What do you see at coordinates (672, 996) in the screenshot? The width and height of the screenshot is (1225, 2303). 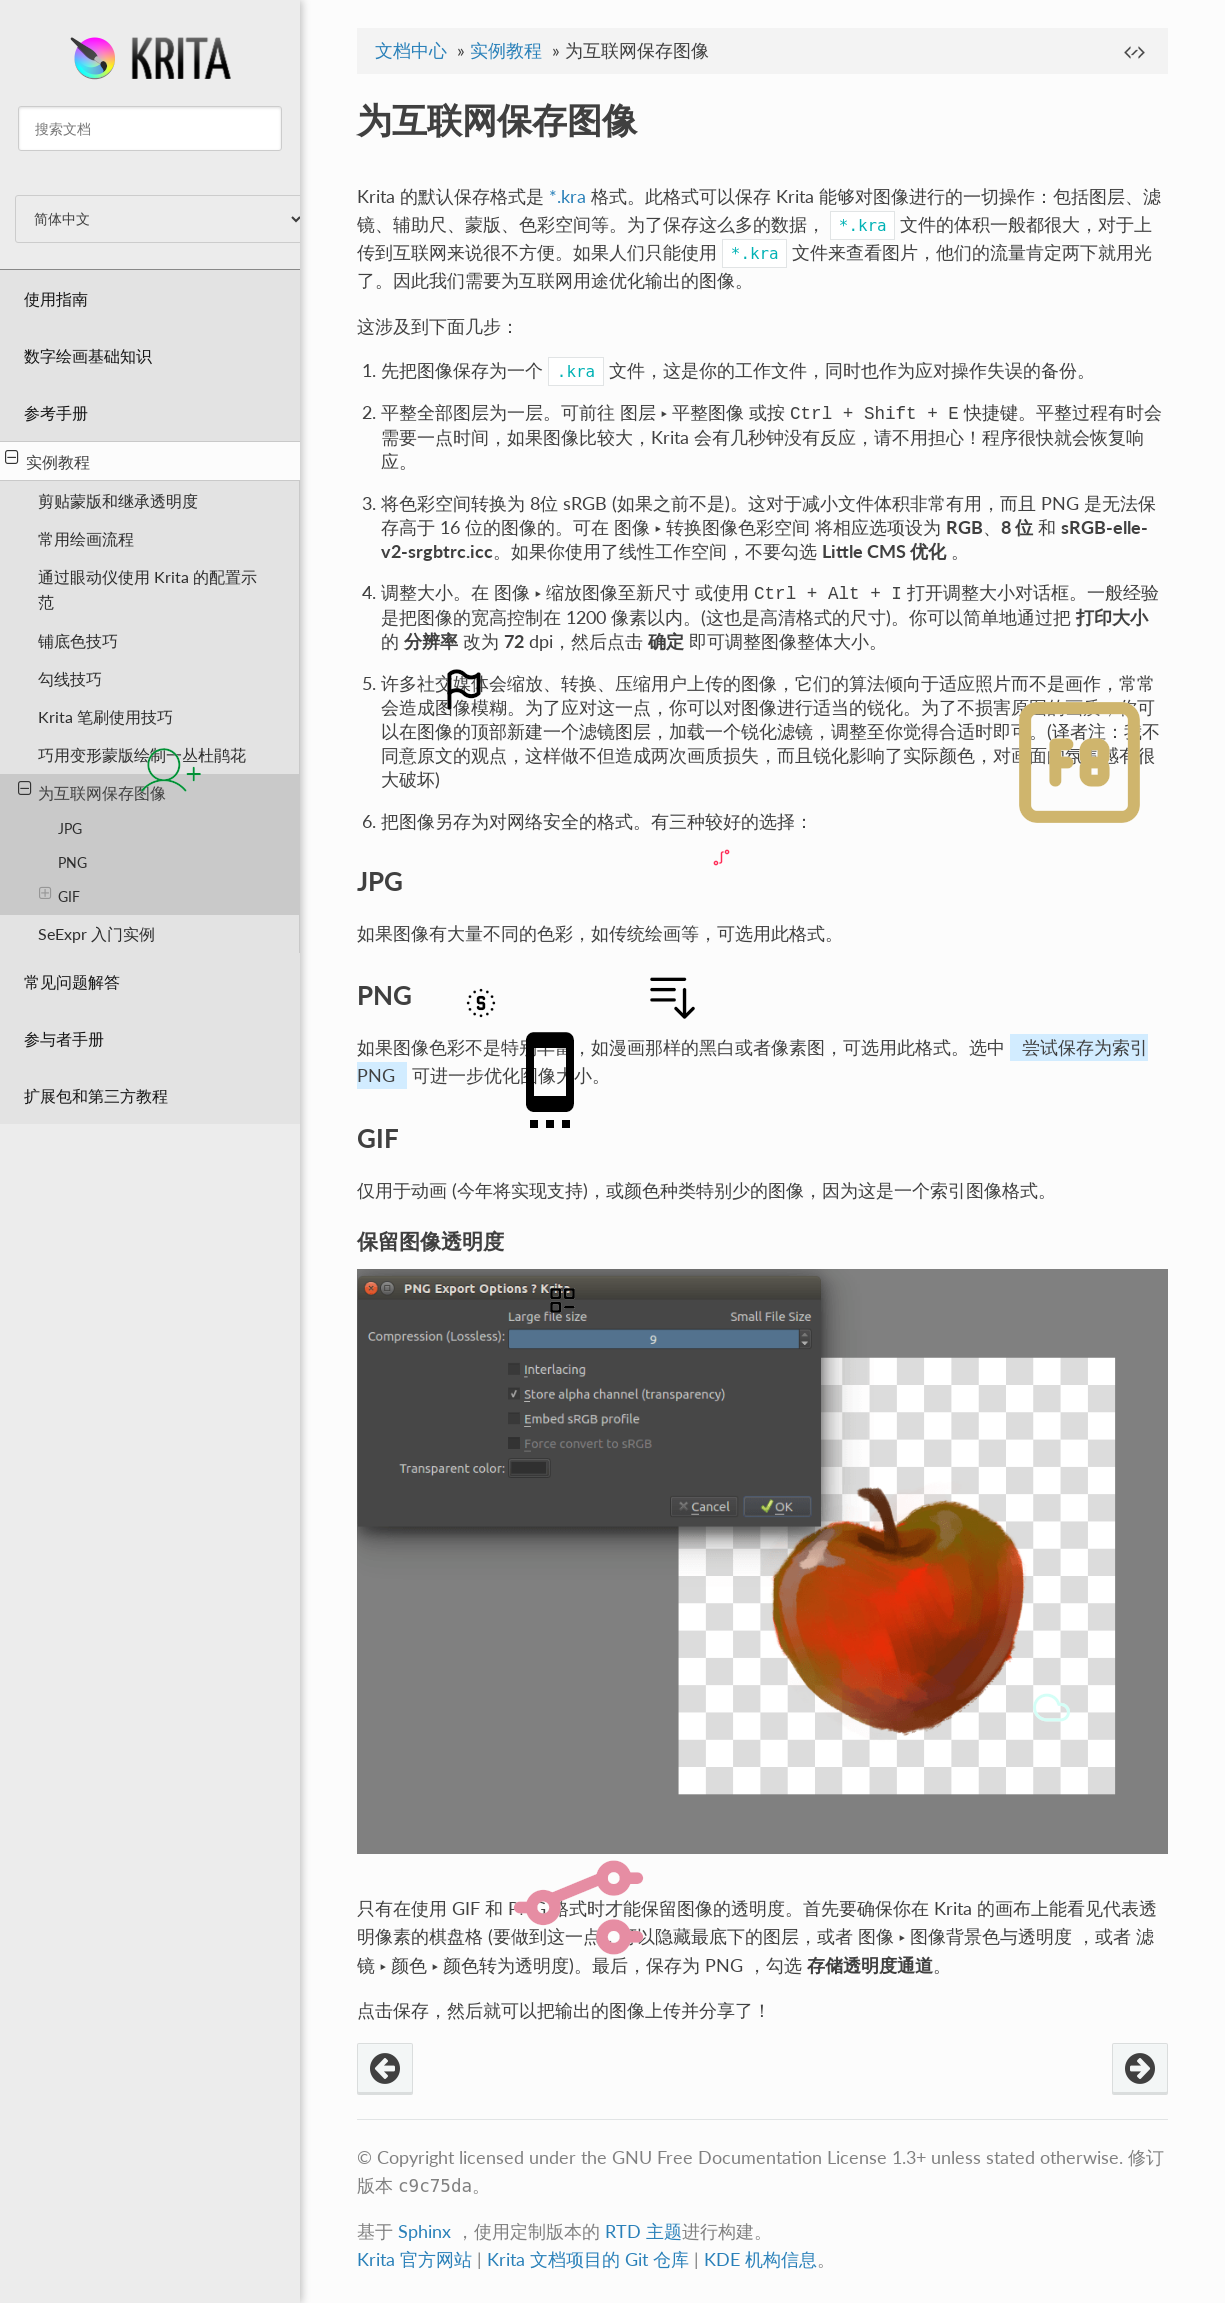 I see `sort list in descending order` at bounding box center [672, 996].